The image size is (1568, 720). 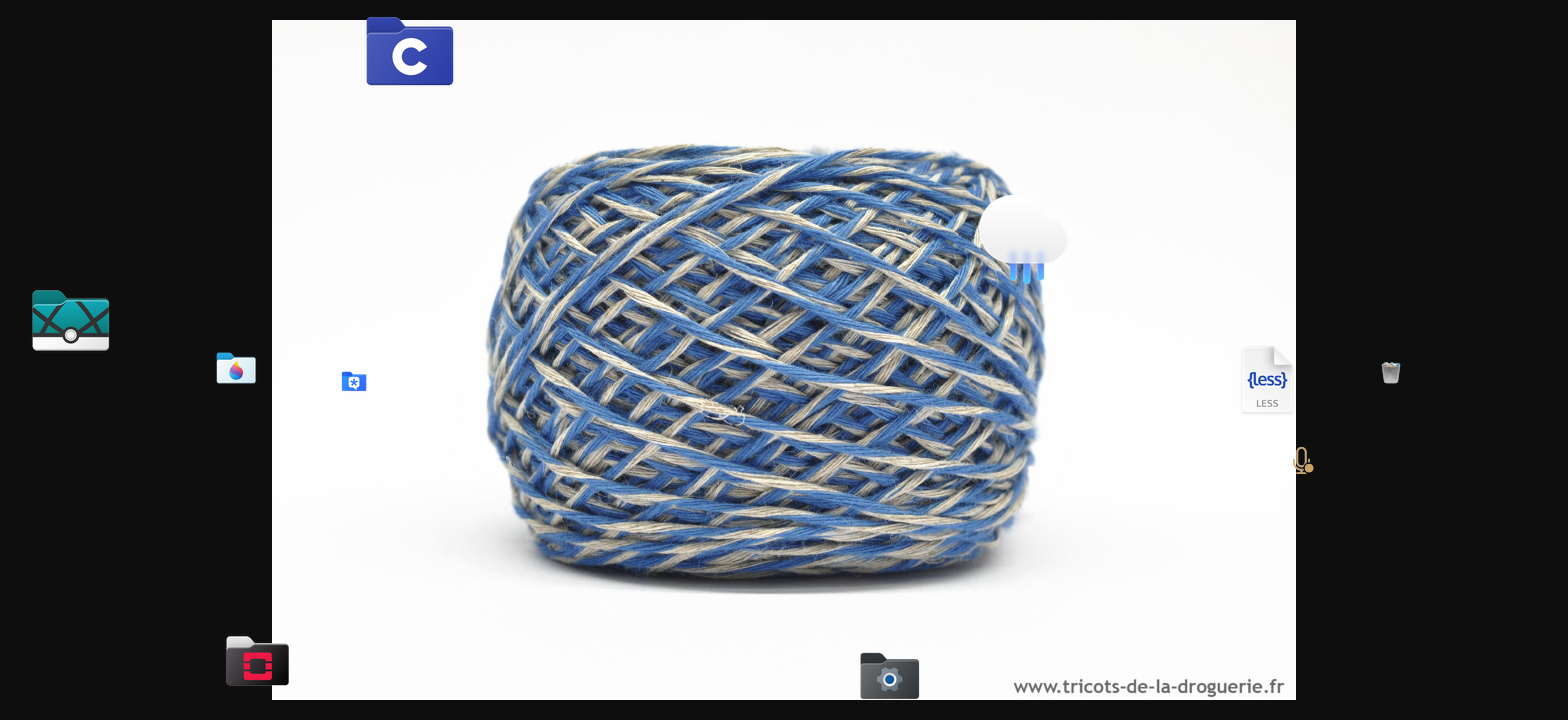 I want to click on open sound recorder app, so click(x=1301, y=460).